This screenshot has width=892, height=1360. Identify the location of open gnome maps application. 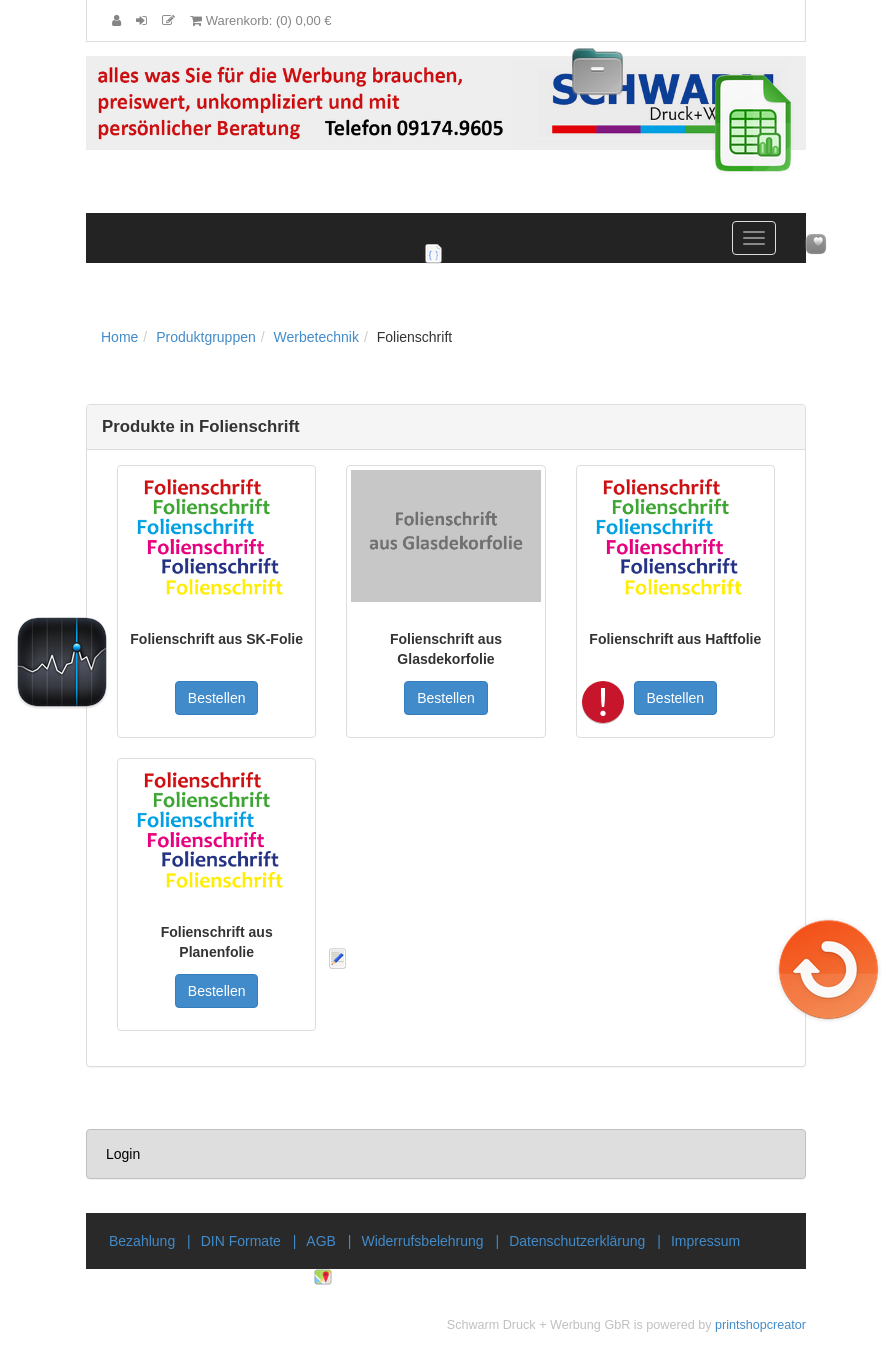
(323, 1277).